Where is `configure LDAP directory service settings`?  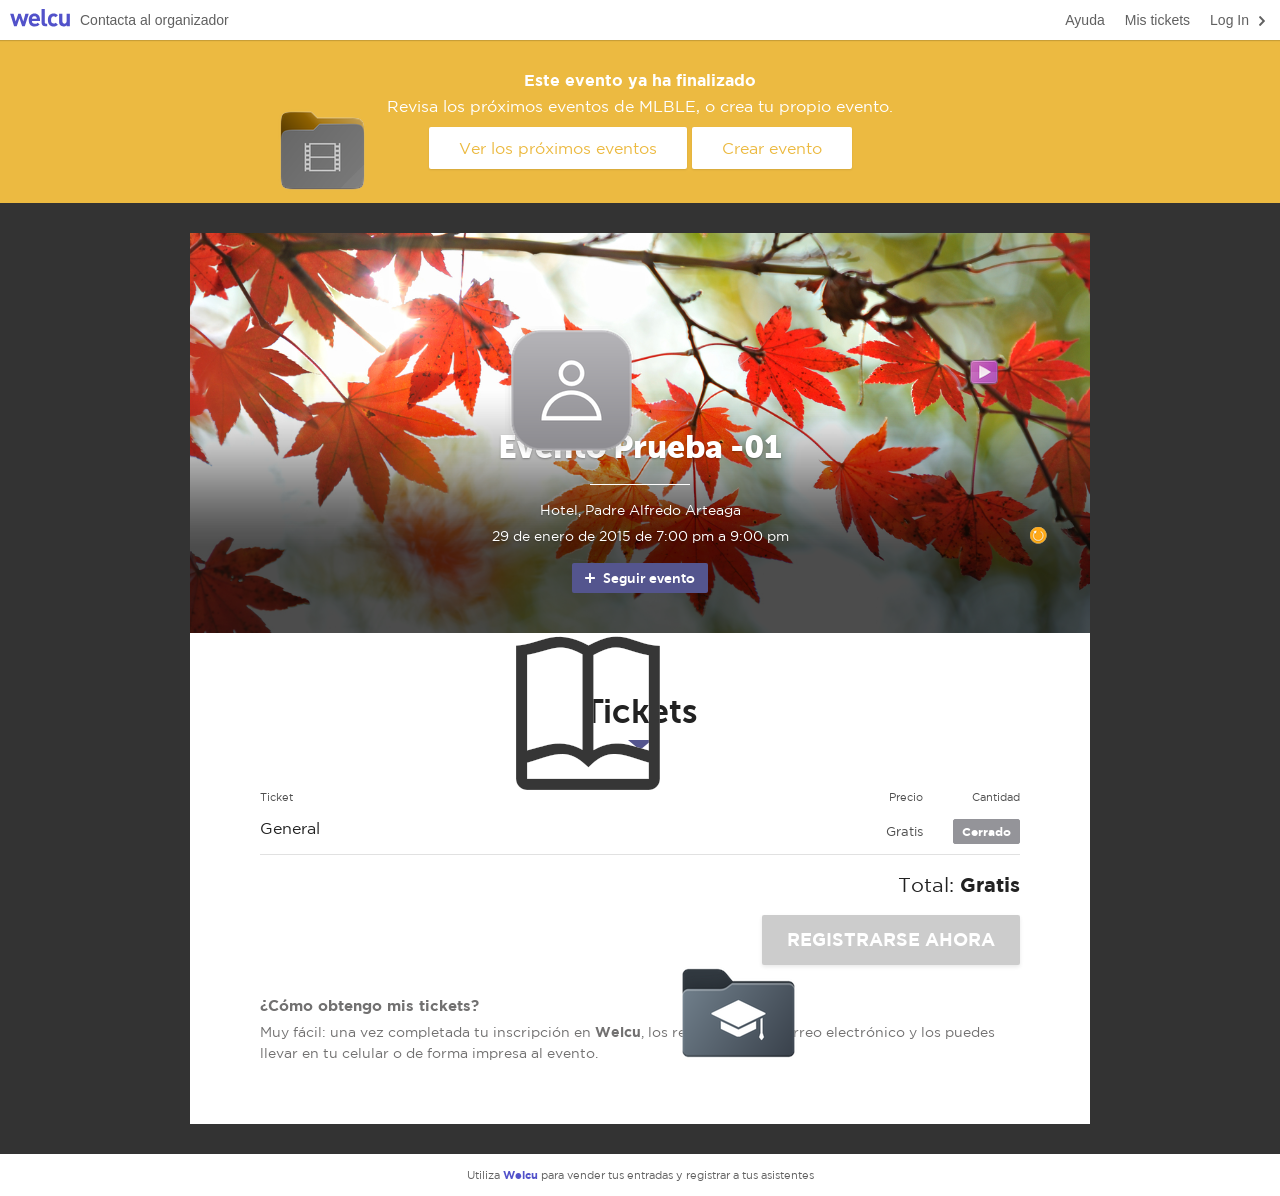
configure LDAP directory service settings is located at coordinates (571, 392).